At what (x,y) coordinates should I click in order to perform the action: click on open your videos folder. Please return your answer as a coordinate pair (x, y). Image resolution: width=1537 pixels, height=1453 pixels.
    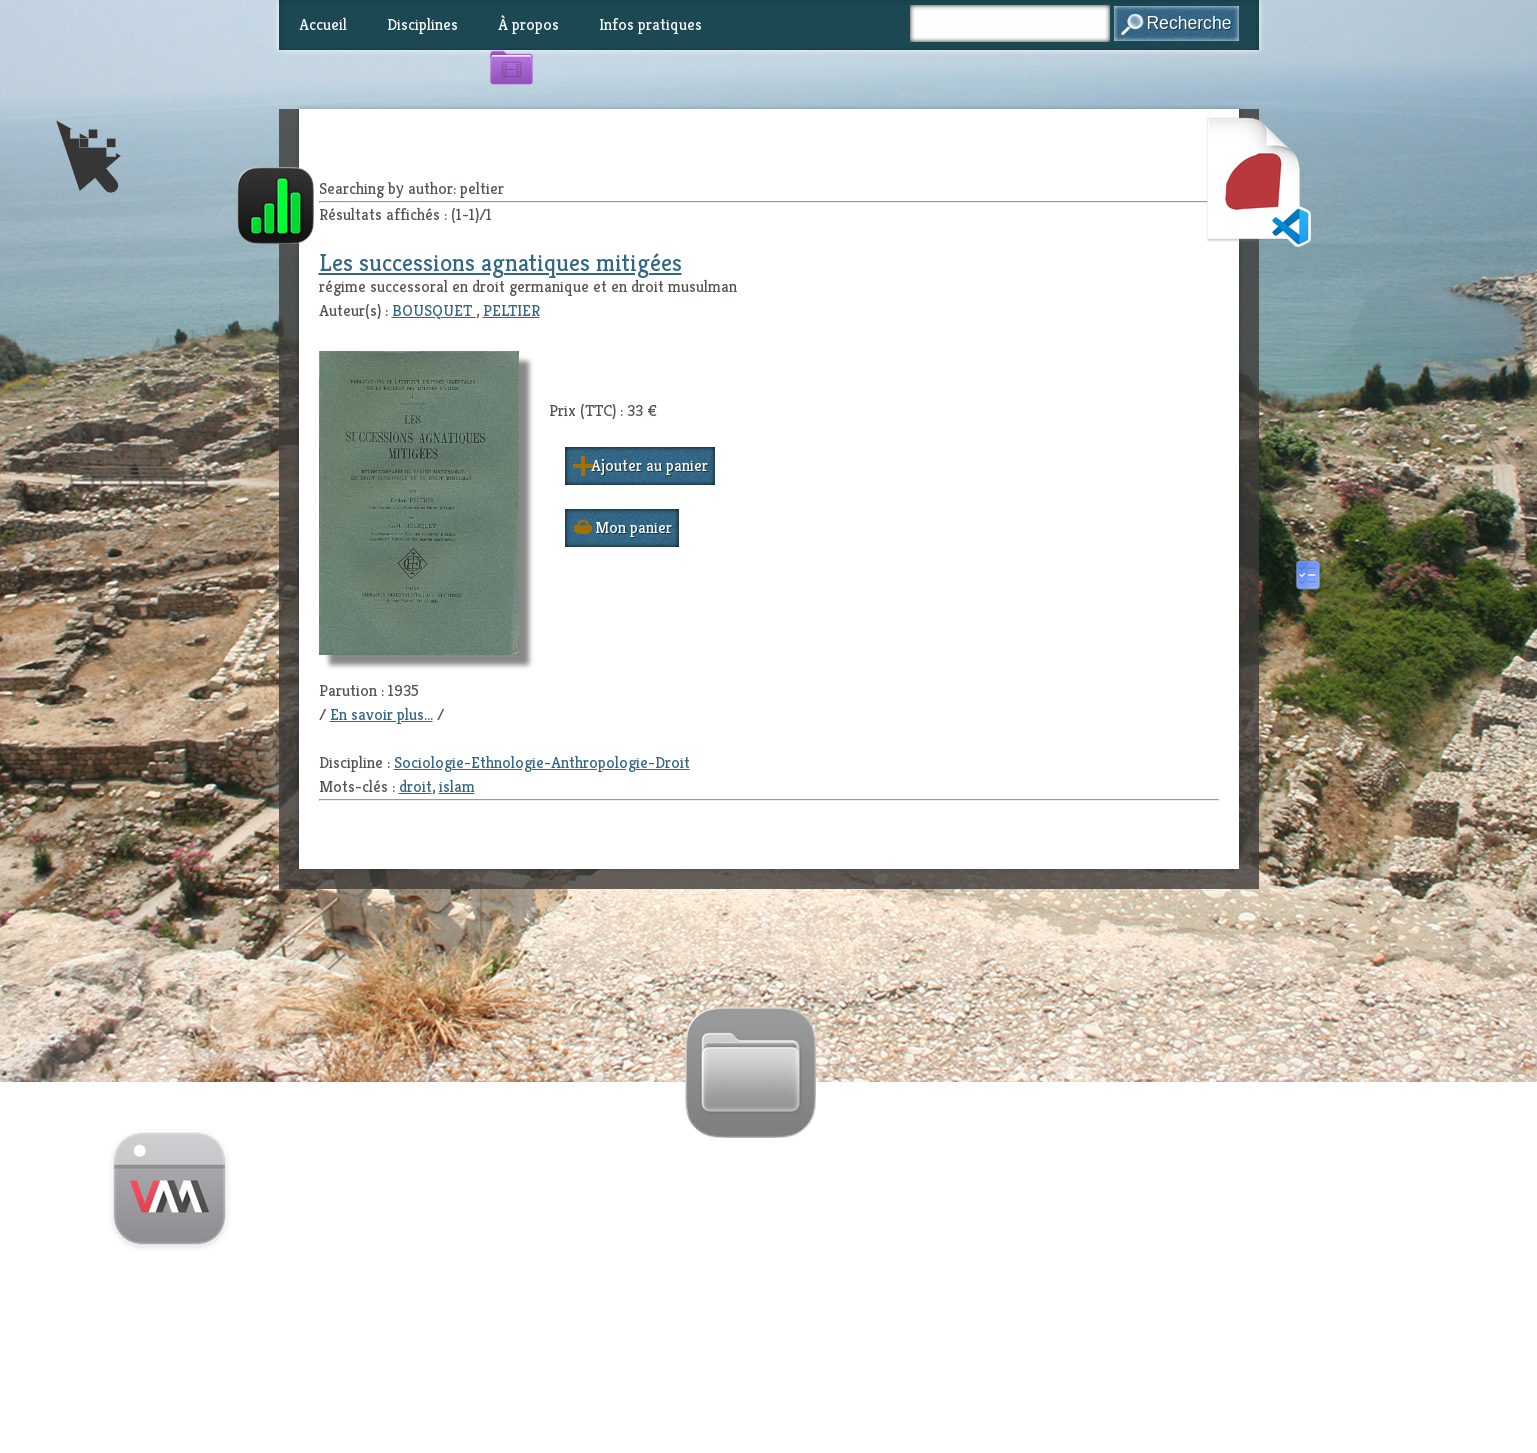
    Looking at the image, I should click on (511, 67).